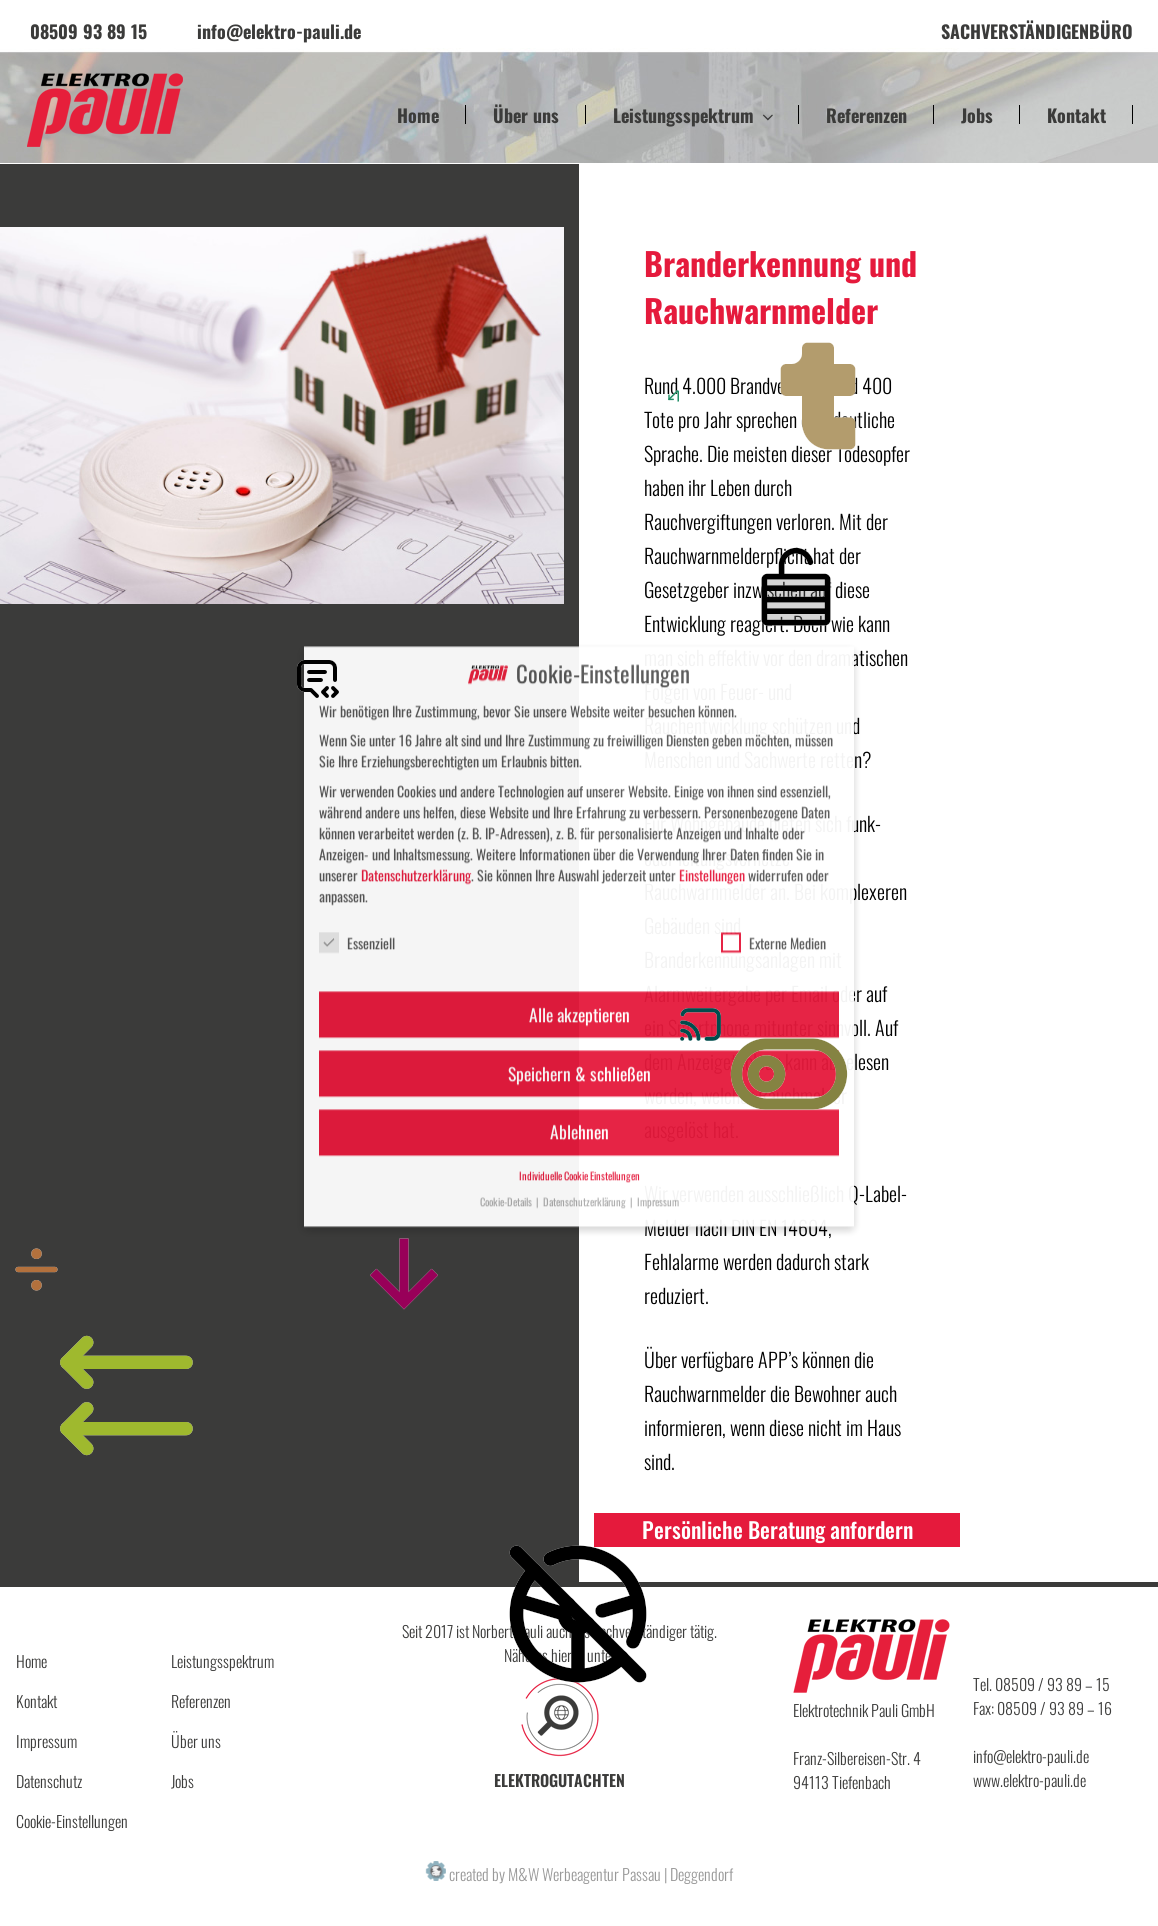  Describe the element at coordinates (126, 1395) in the screenshot. I see `move items to the left` at that location.